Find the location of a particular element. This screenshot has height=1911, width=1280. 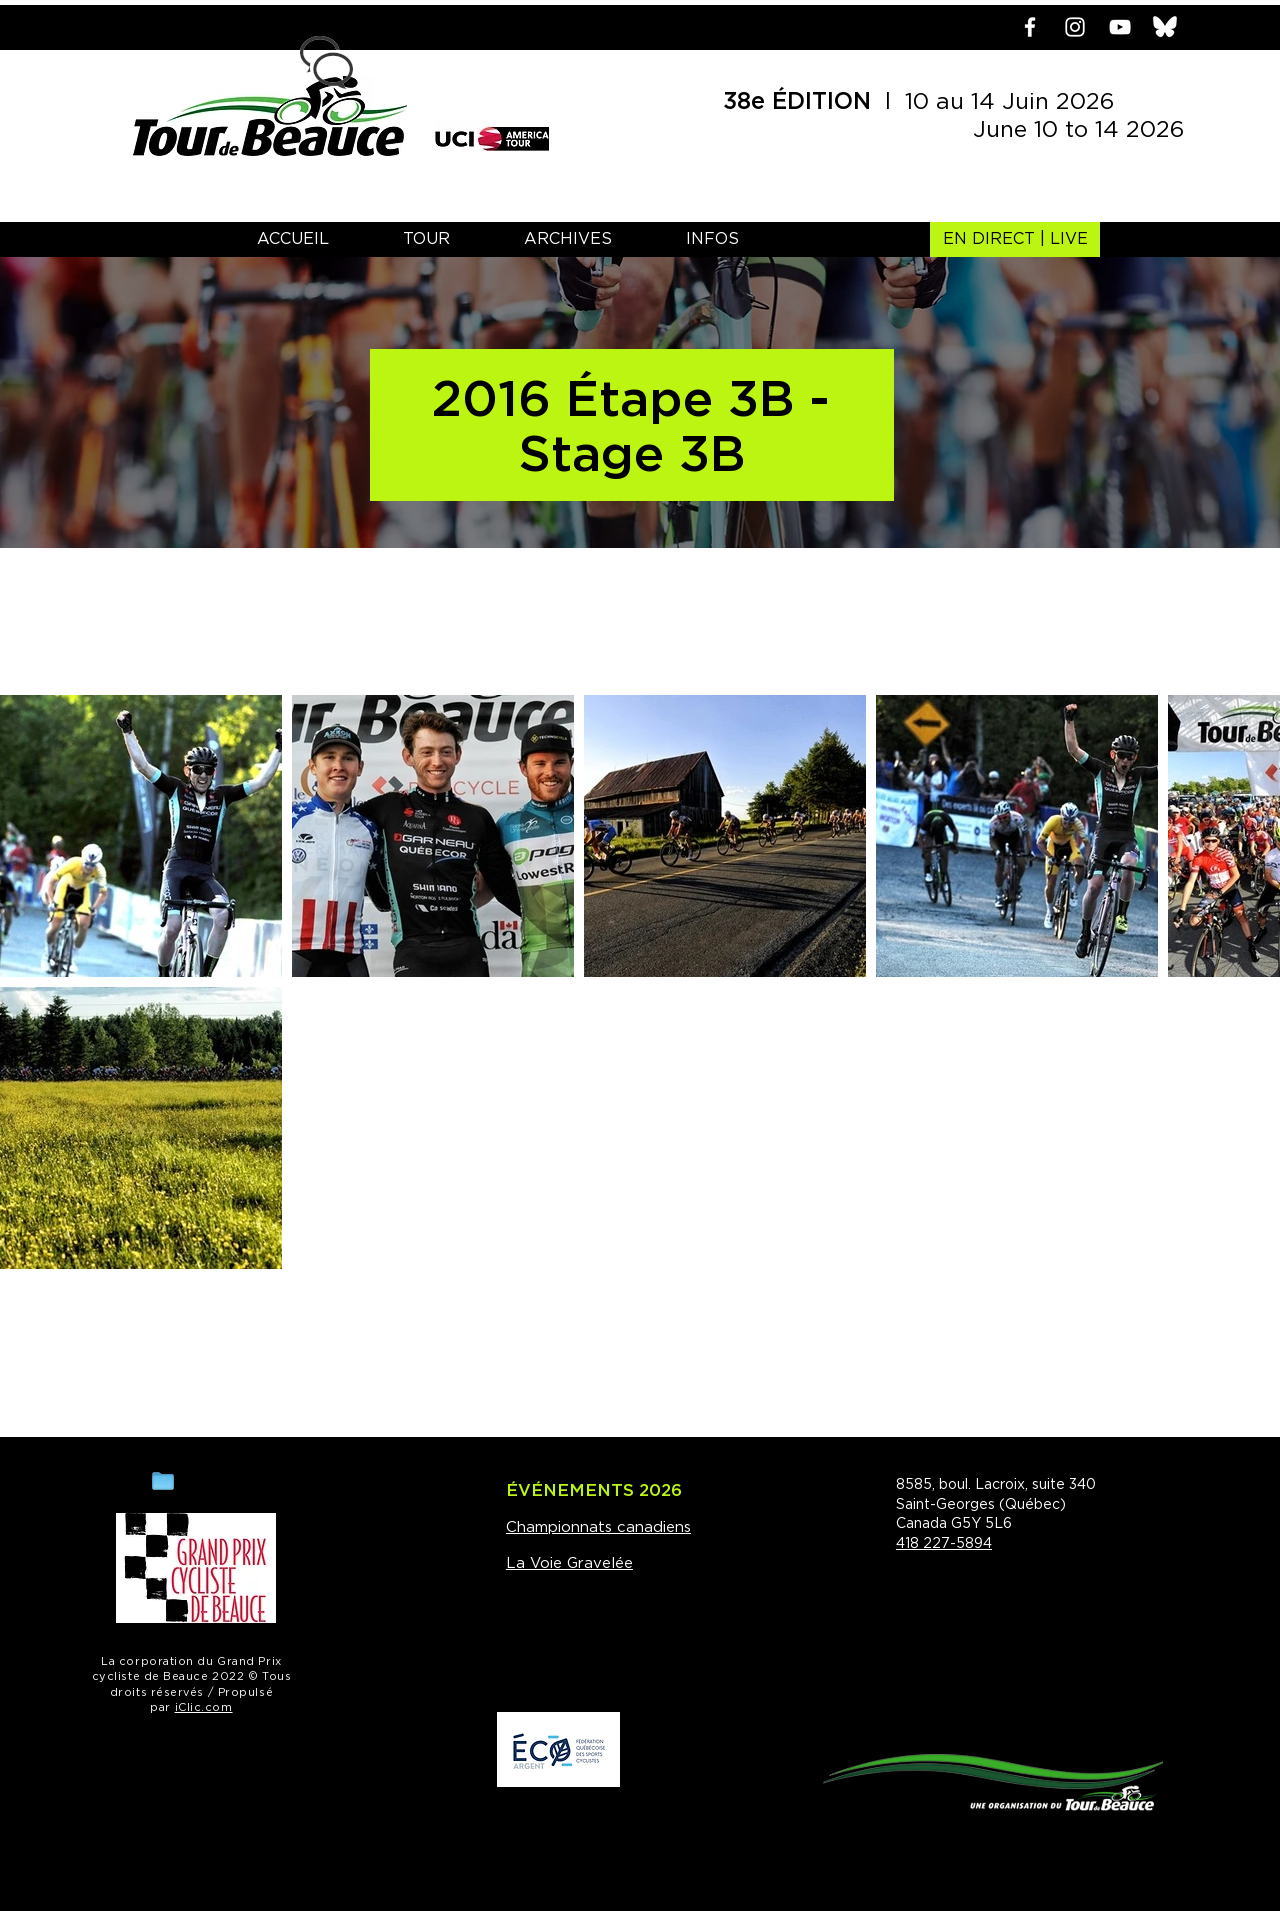

folder template for creating custom folder icons is located at coordinates (163, 1481).